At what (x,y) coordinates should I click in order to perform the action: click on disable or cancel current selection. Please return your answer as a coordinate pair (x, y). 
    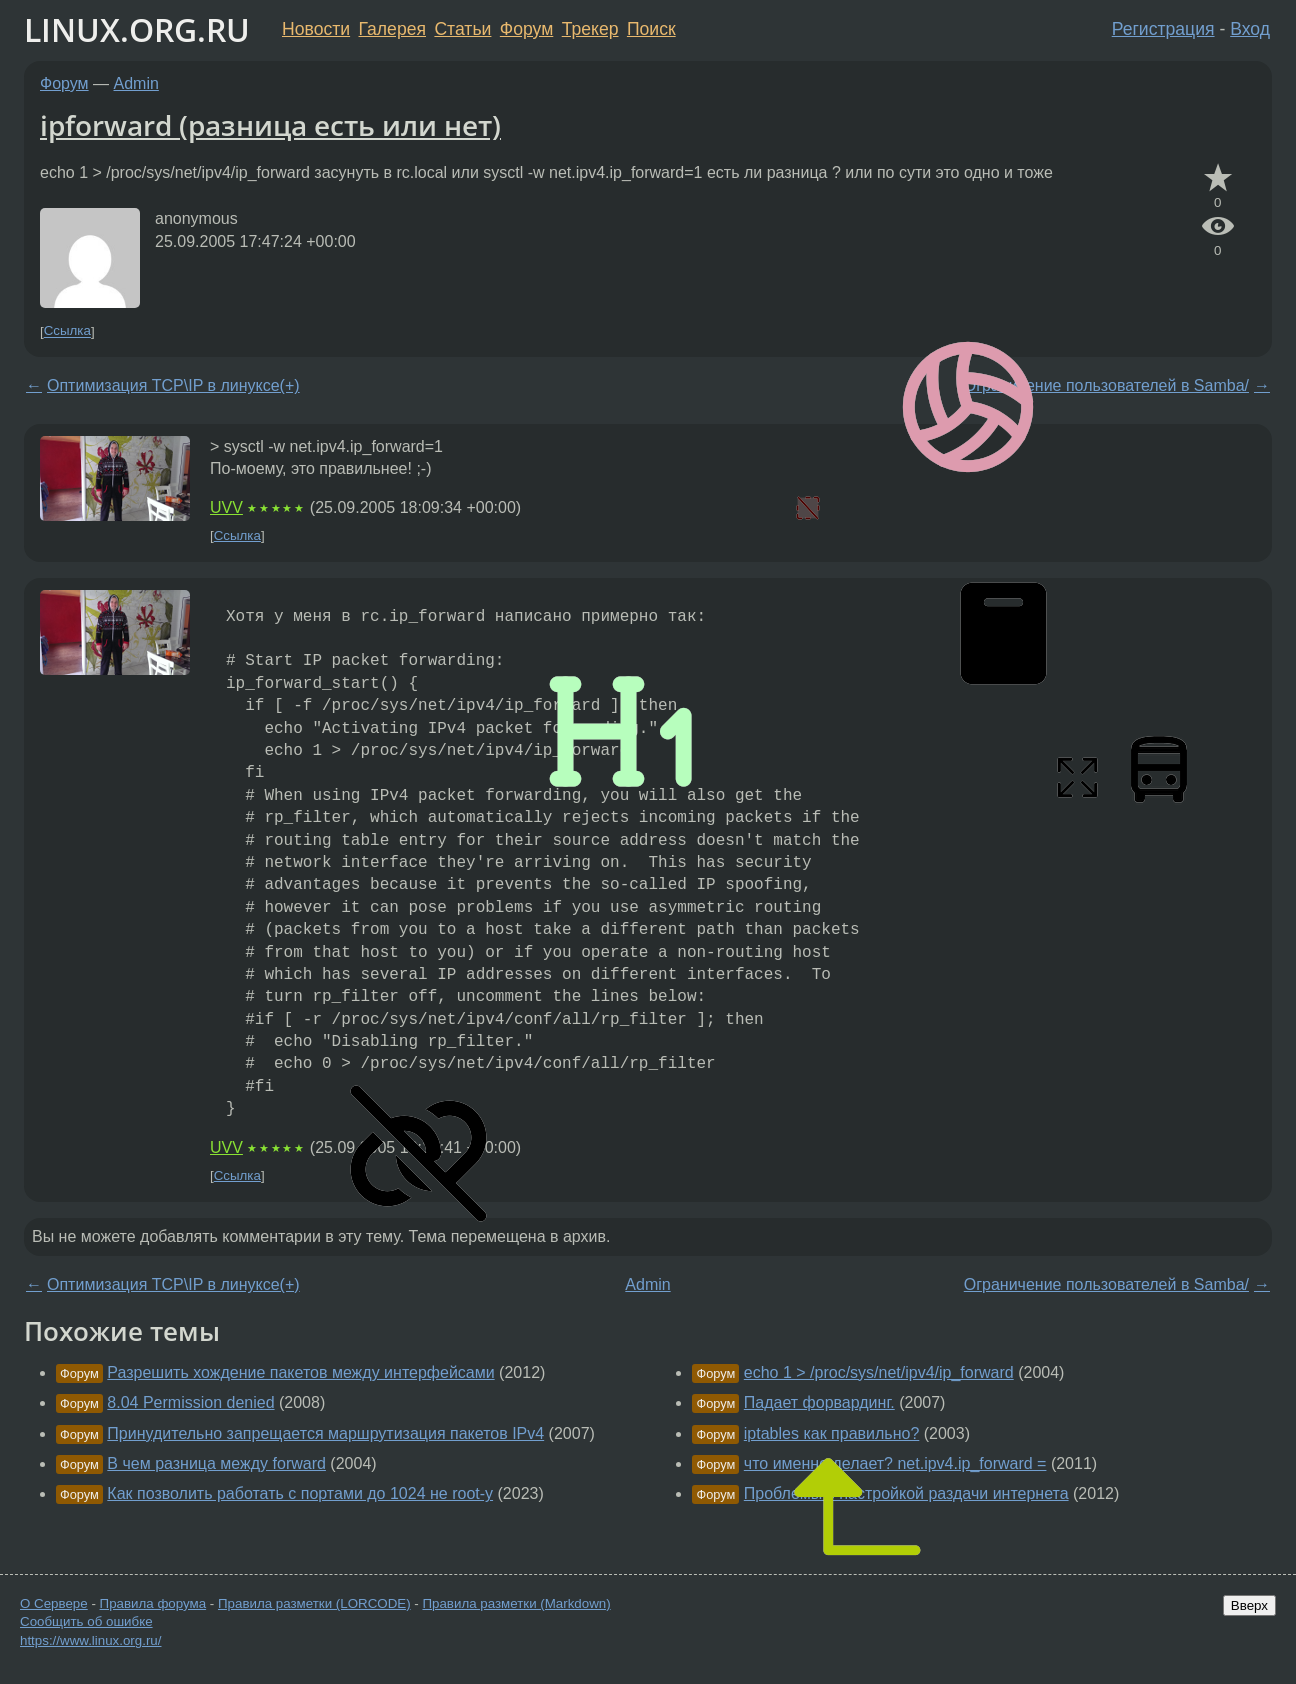
    Looking at the image, I should click on (808, 508).